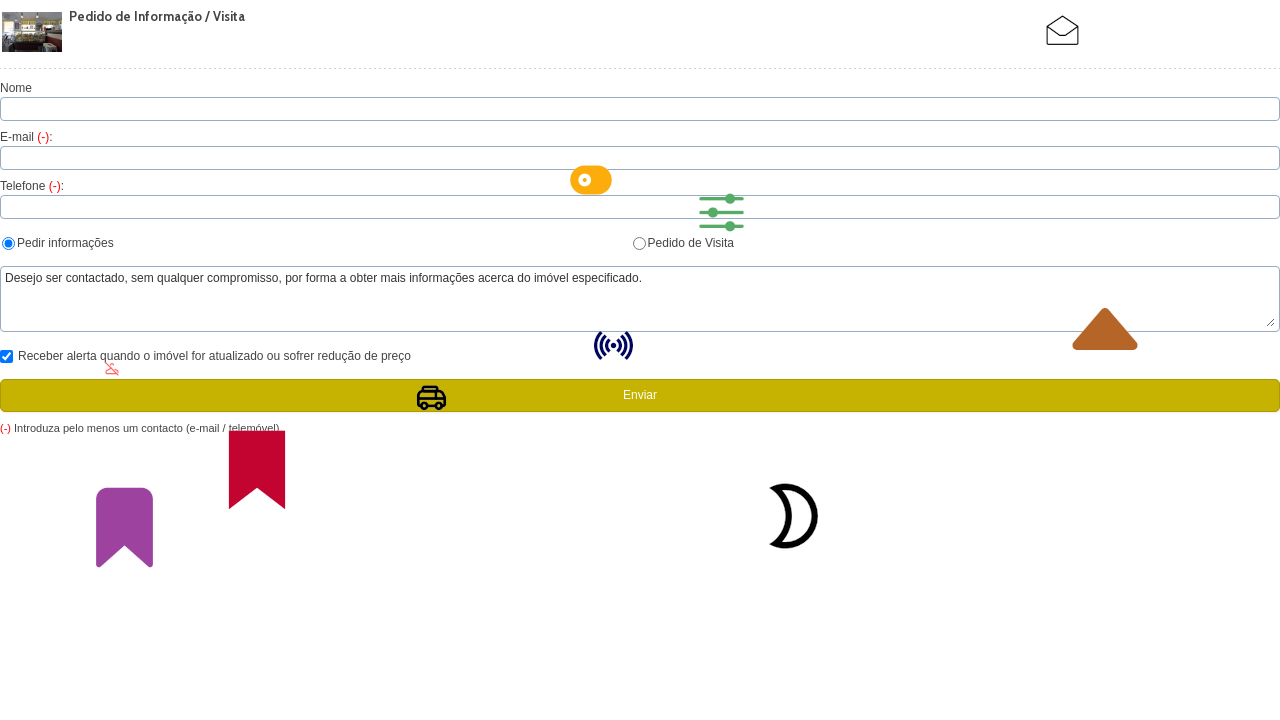  Describe the element at coordinates (431, 398) in the screenshot. I see `browse RV or camper van rentals` at that location.